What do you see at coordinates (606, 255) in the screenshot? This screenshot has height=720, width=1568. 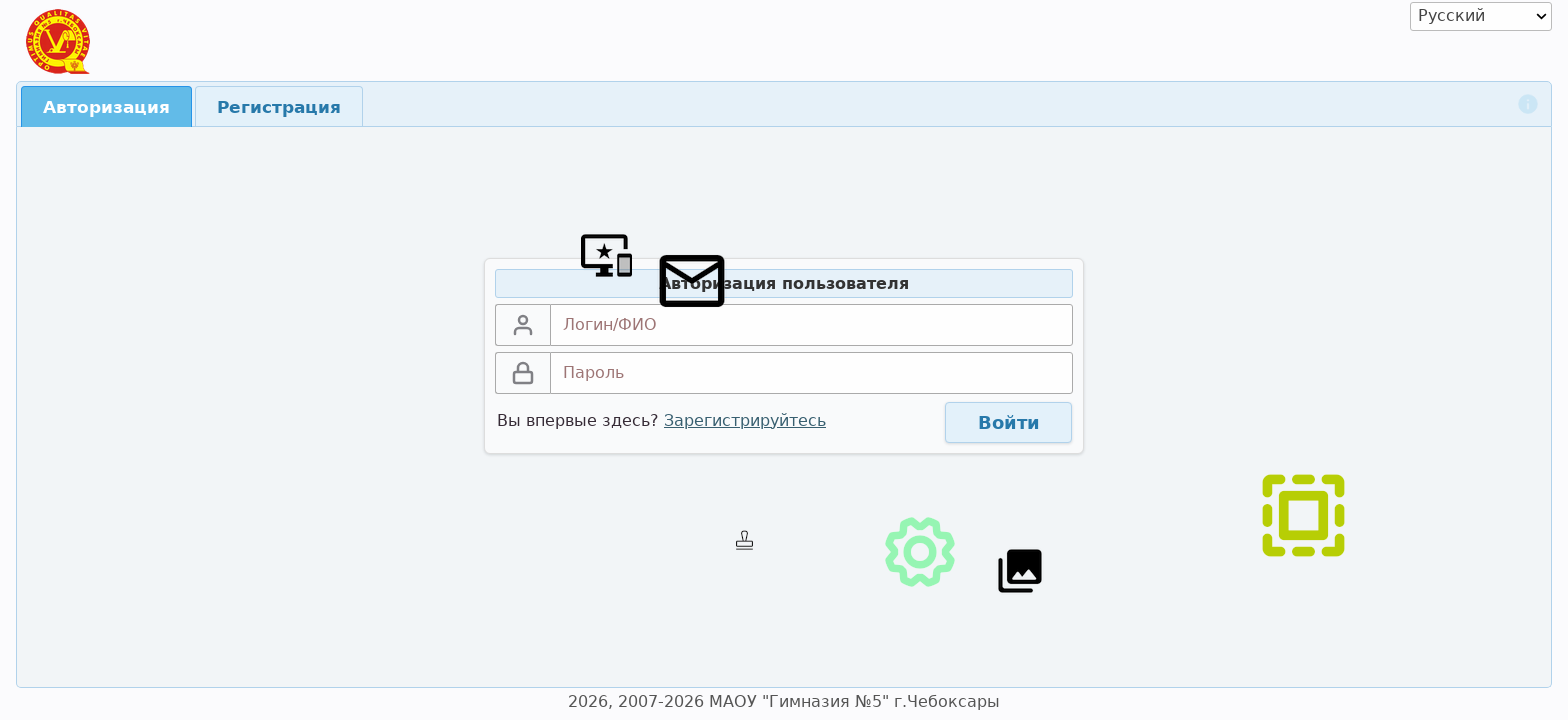 I see `view synced or connected devices` at bounding box center [606, 255].